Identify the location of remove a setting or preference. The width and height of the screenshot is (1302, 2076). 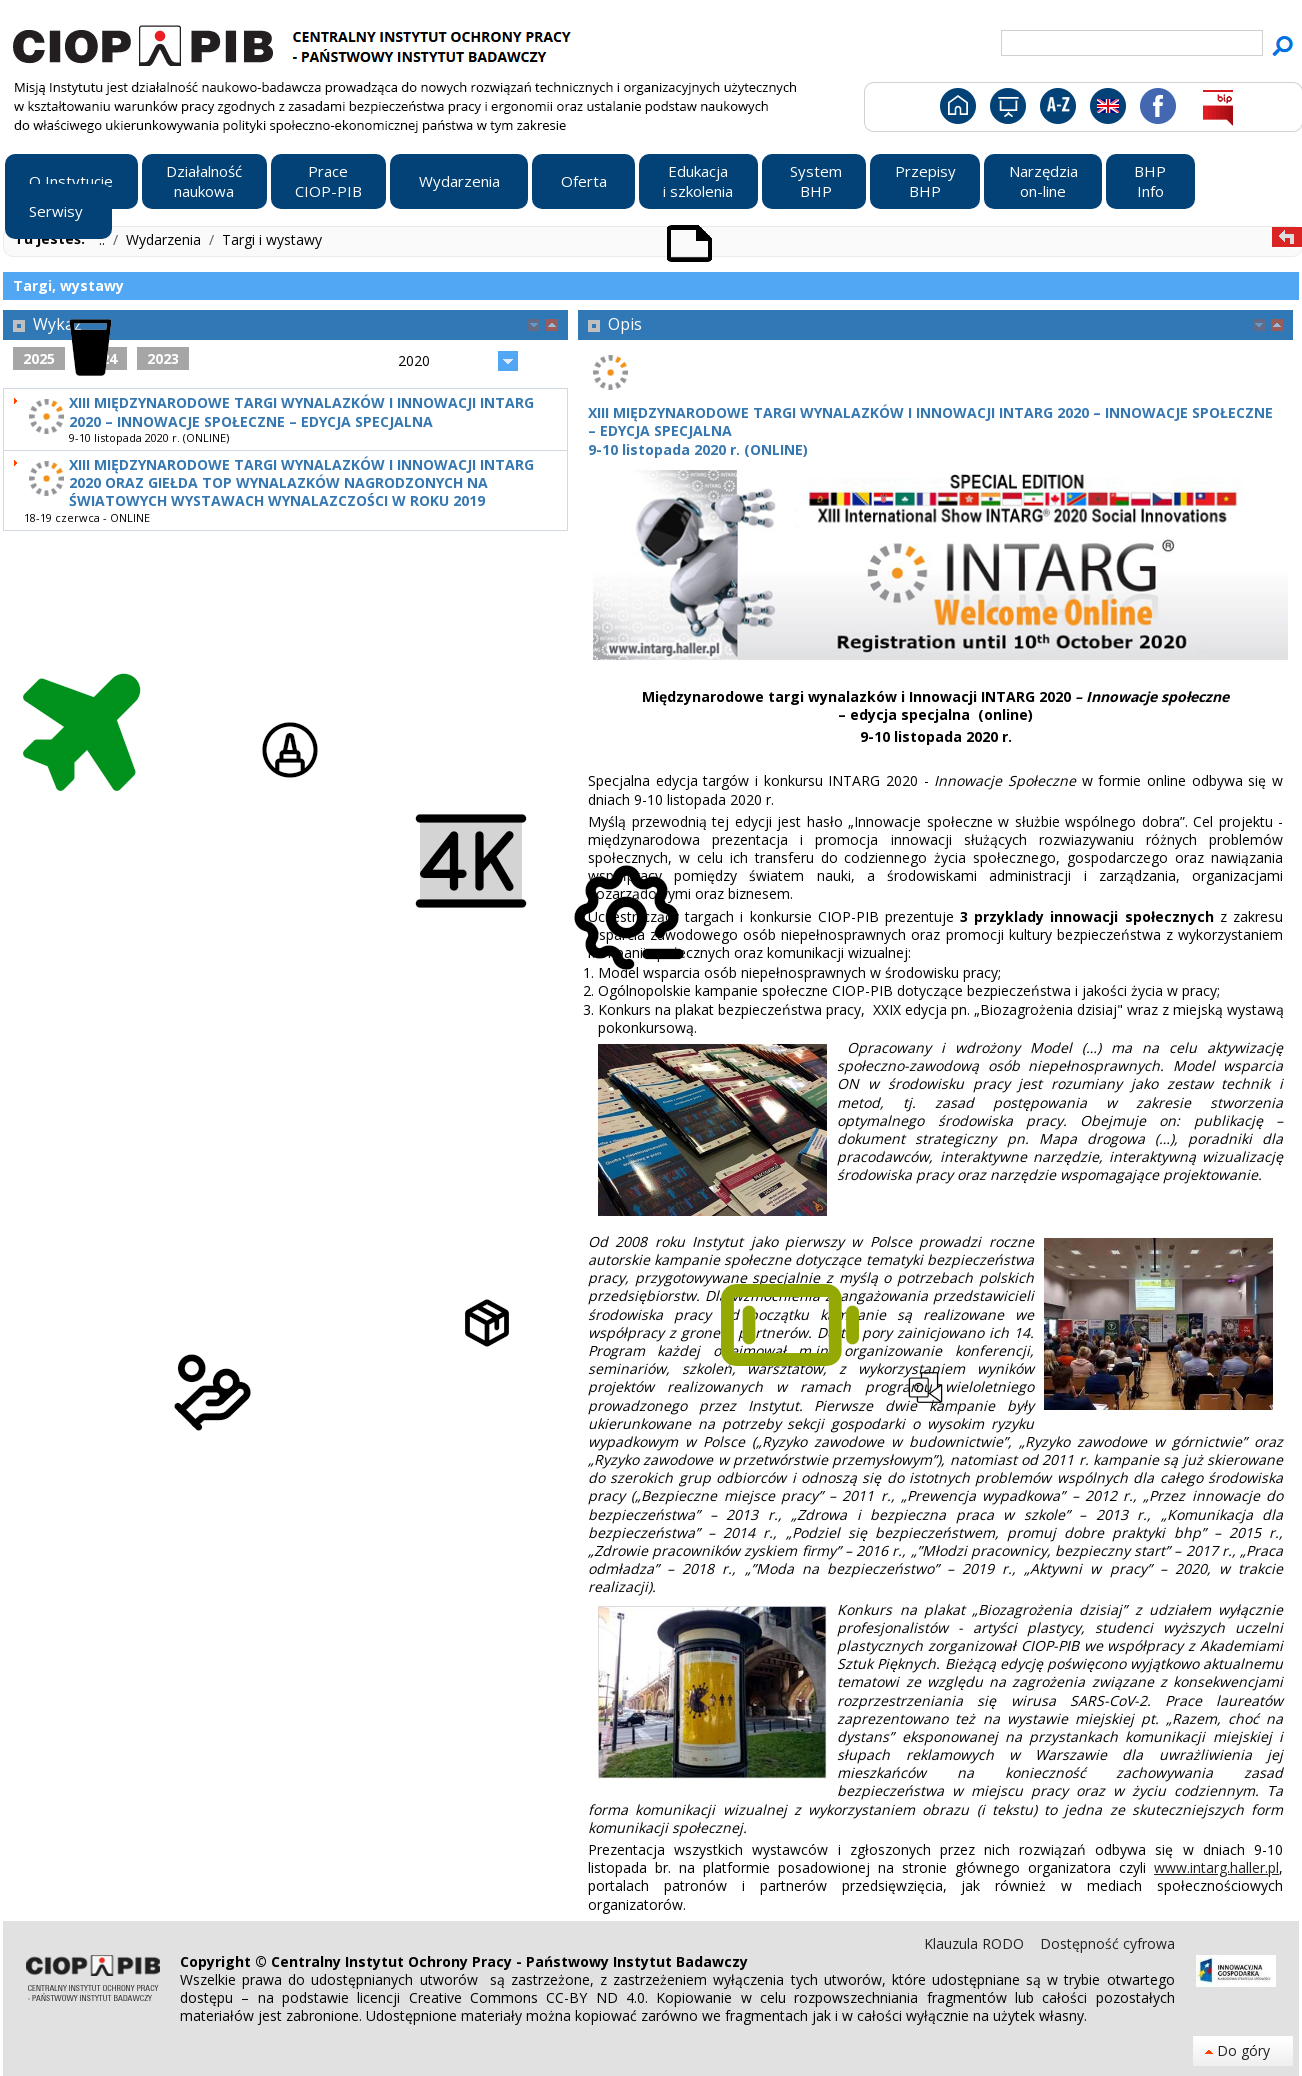
(626, 917).